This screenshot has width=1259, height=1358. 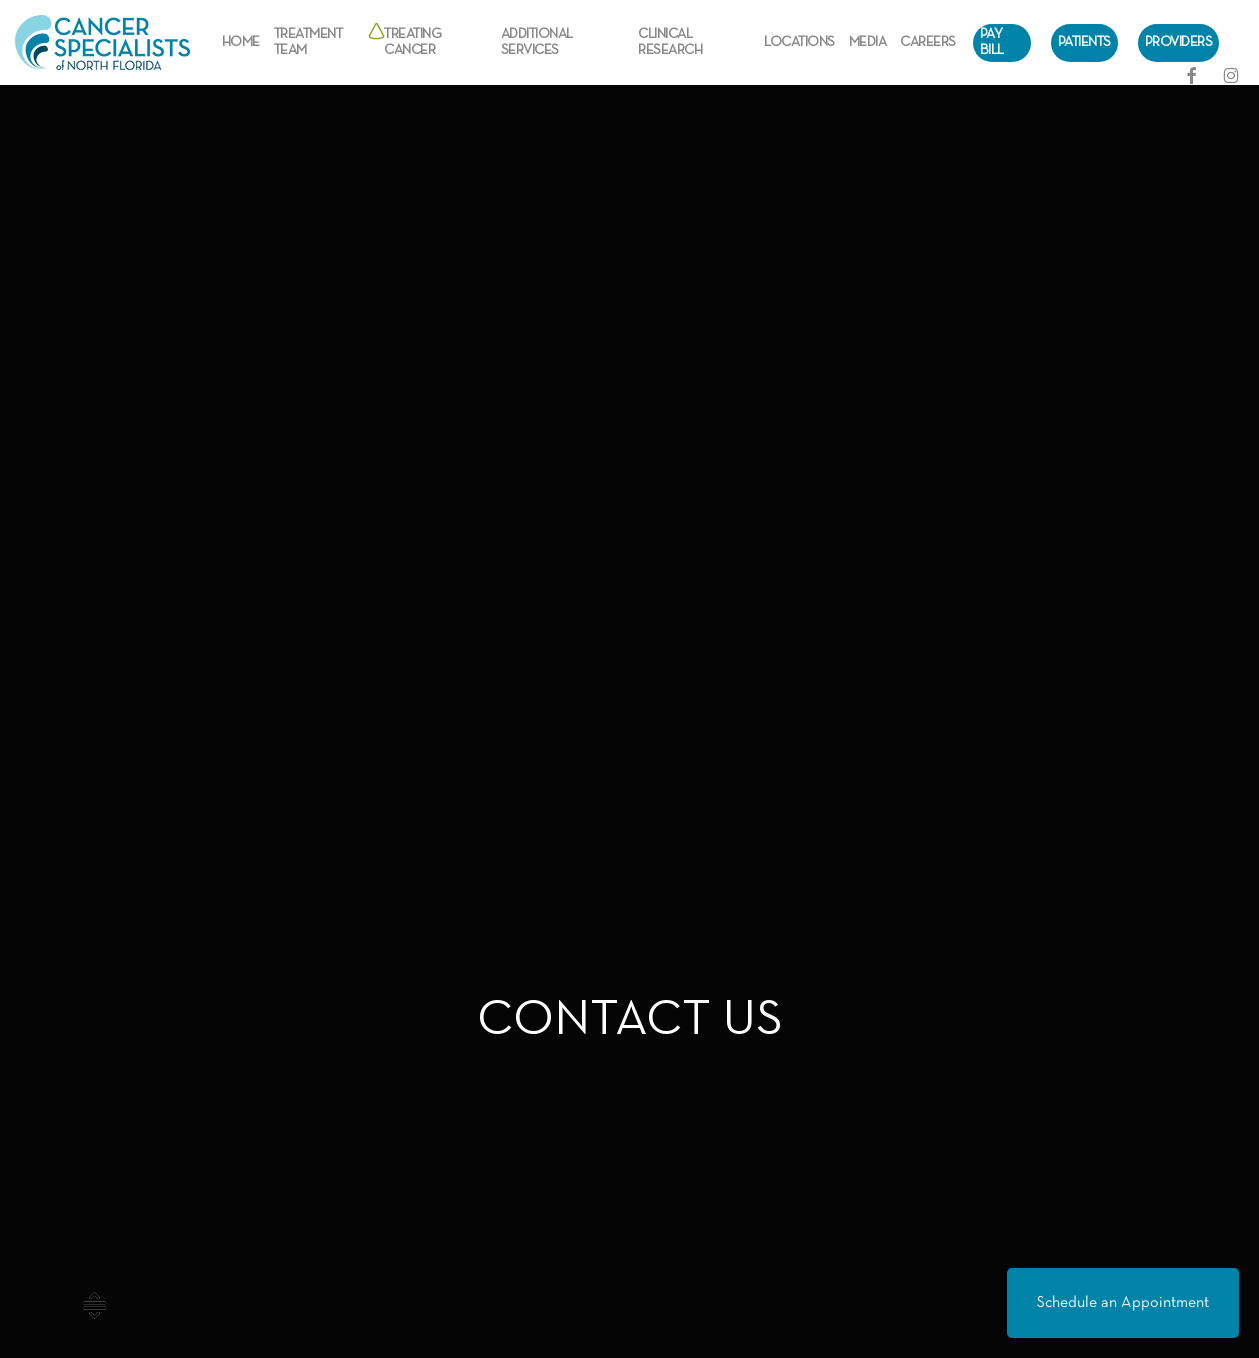 I want to click on reorder menu items or list elements, so click(x=94, y=1305).